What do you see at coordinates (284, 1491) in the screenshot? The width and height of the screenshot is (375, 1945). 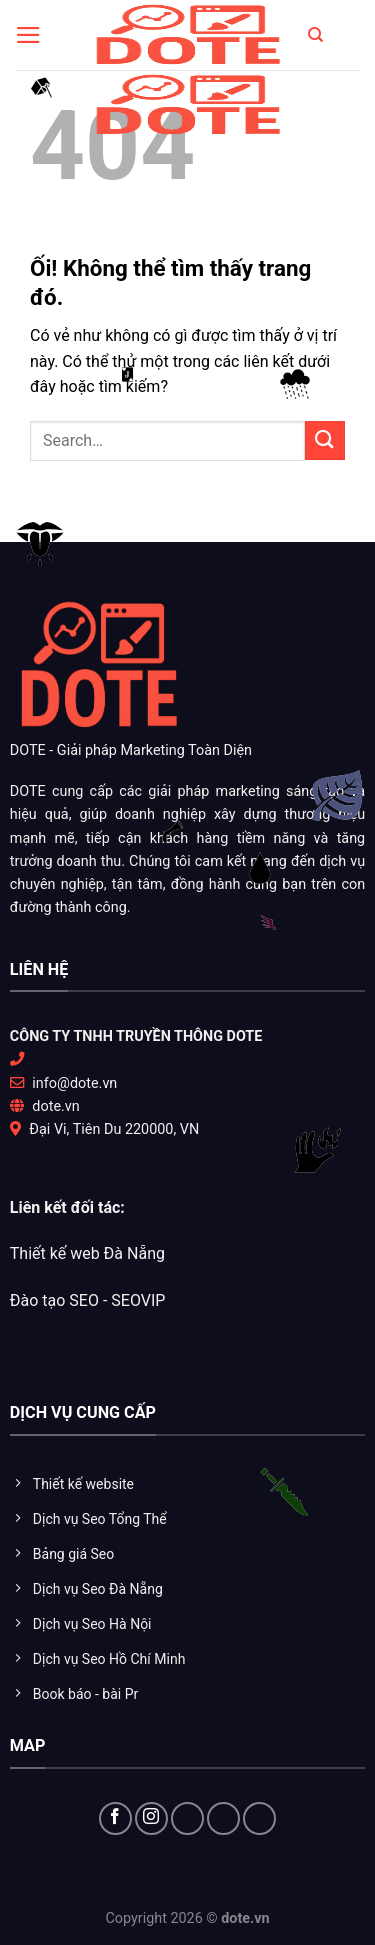 I see `equip a knife or melee weapon` at bounding box center [284, 1491].